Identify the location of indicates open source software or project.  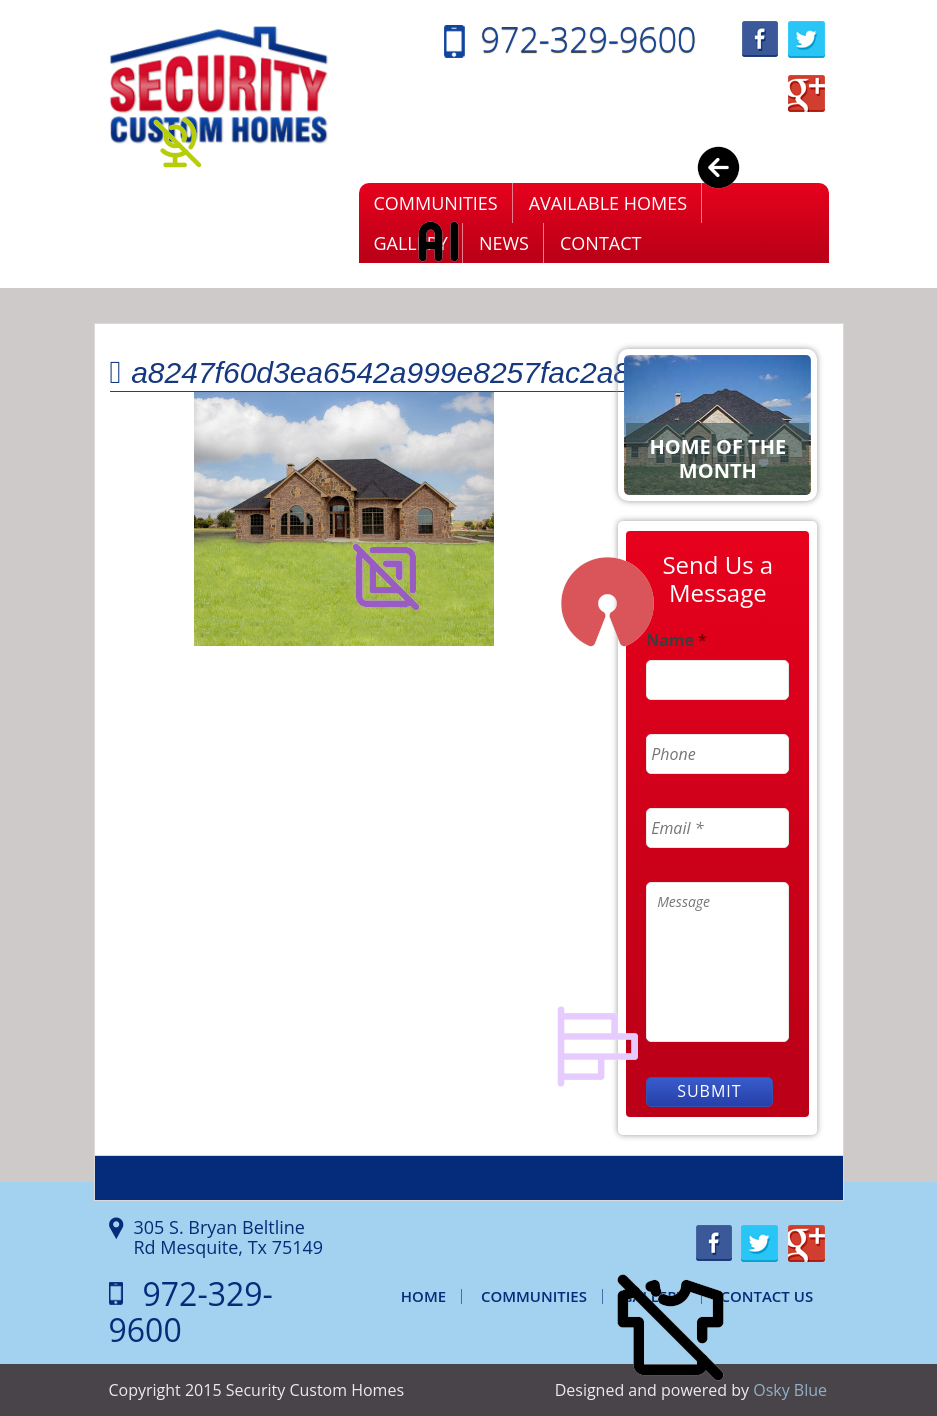
(607, 603).